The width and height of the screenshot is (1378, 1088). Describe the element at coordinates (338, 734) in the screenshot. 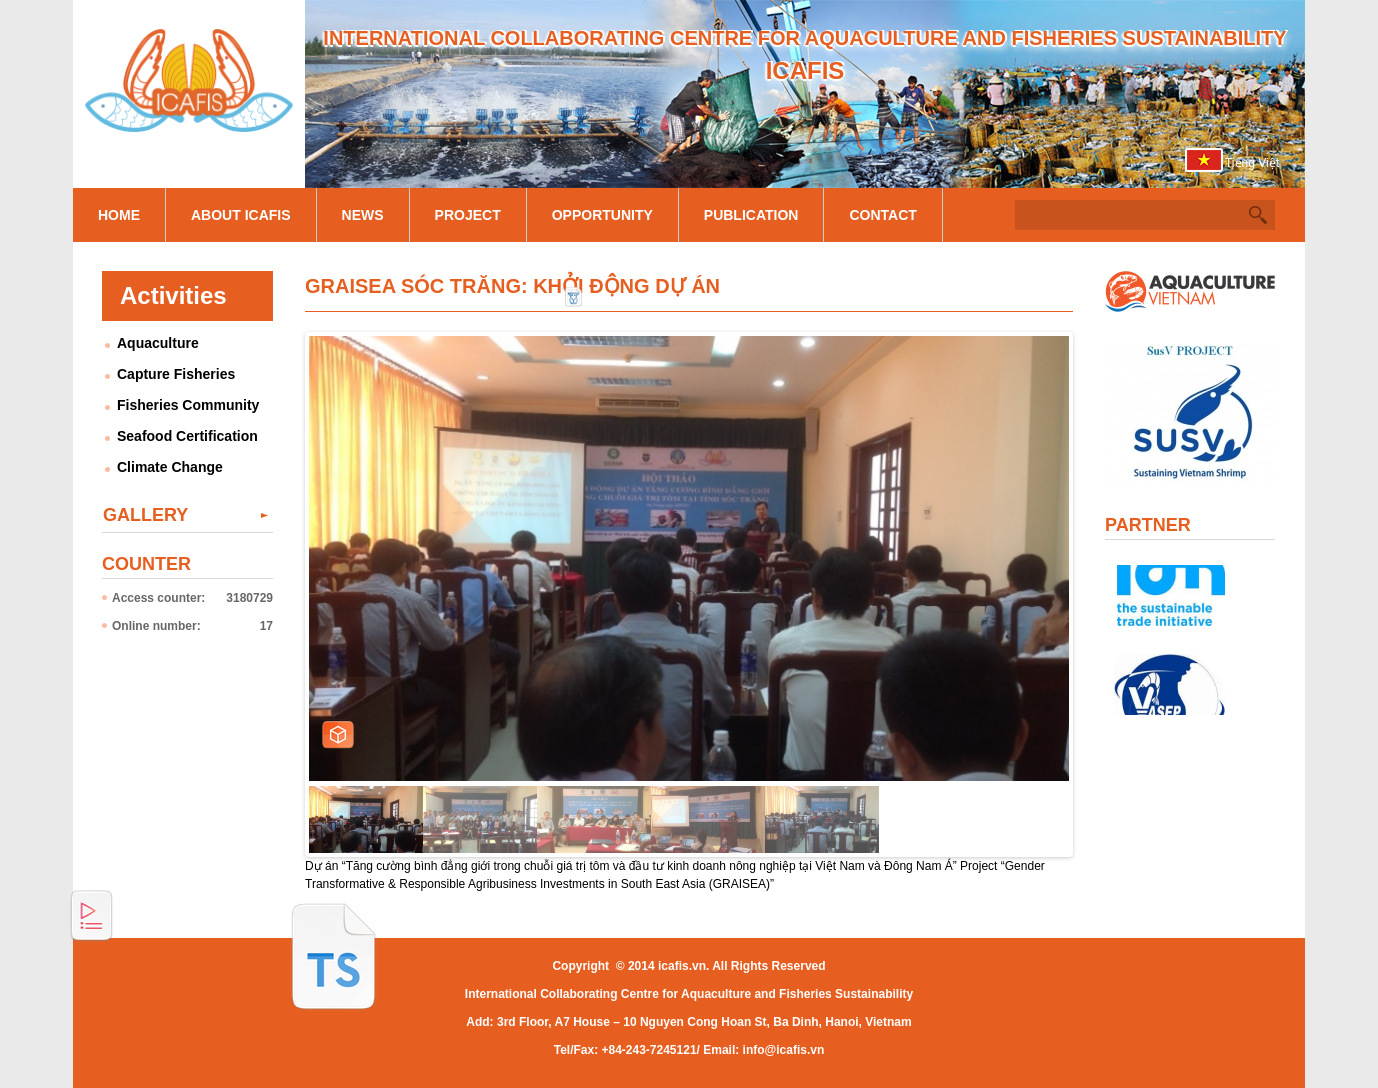

I see `open a 3D model file in STL format` at that location.